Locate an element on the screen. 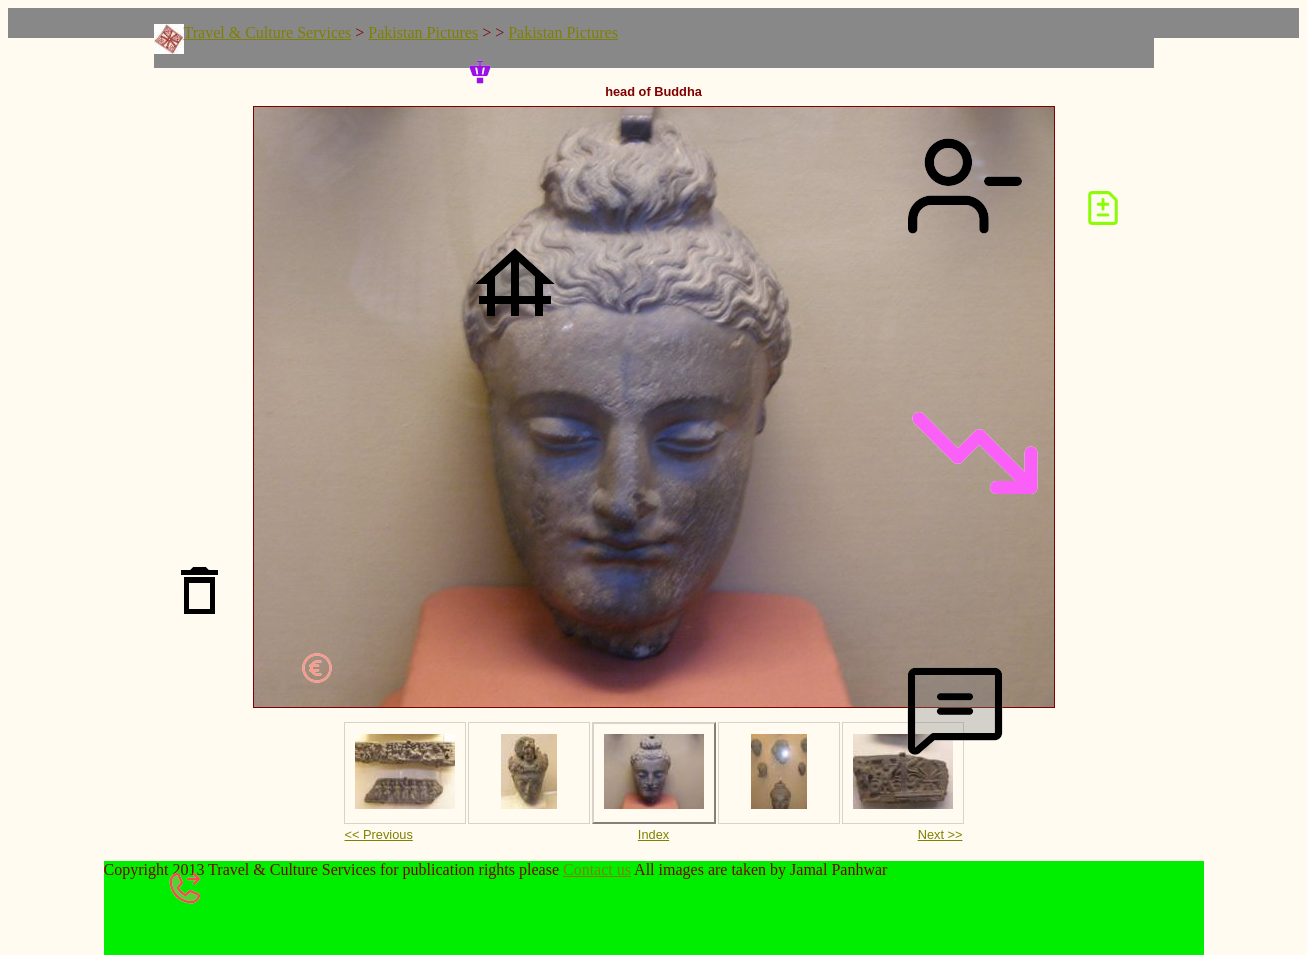  view file differences or changes is located at coordinates (1103, 208).